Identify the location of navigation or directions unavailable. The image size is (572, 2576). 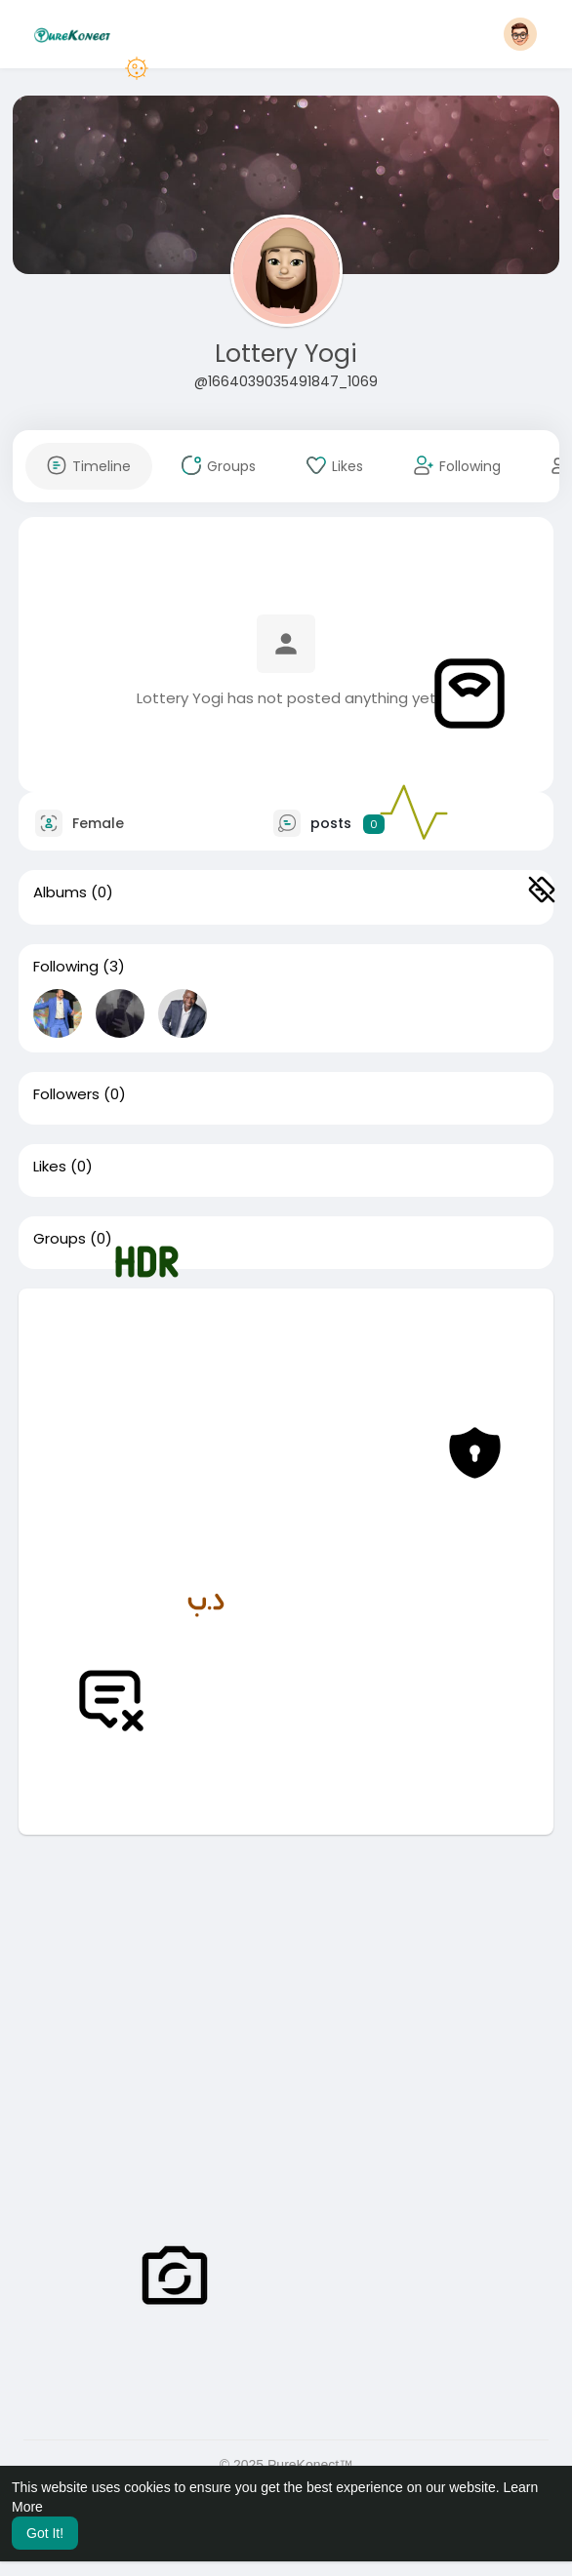
(542, 890).